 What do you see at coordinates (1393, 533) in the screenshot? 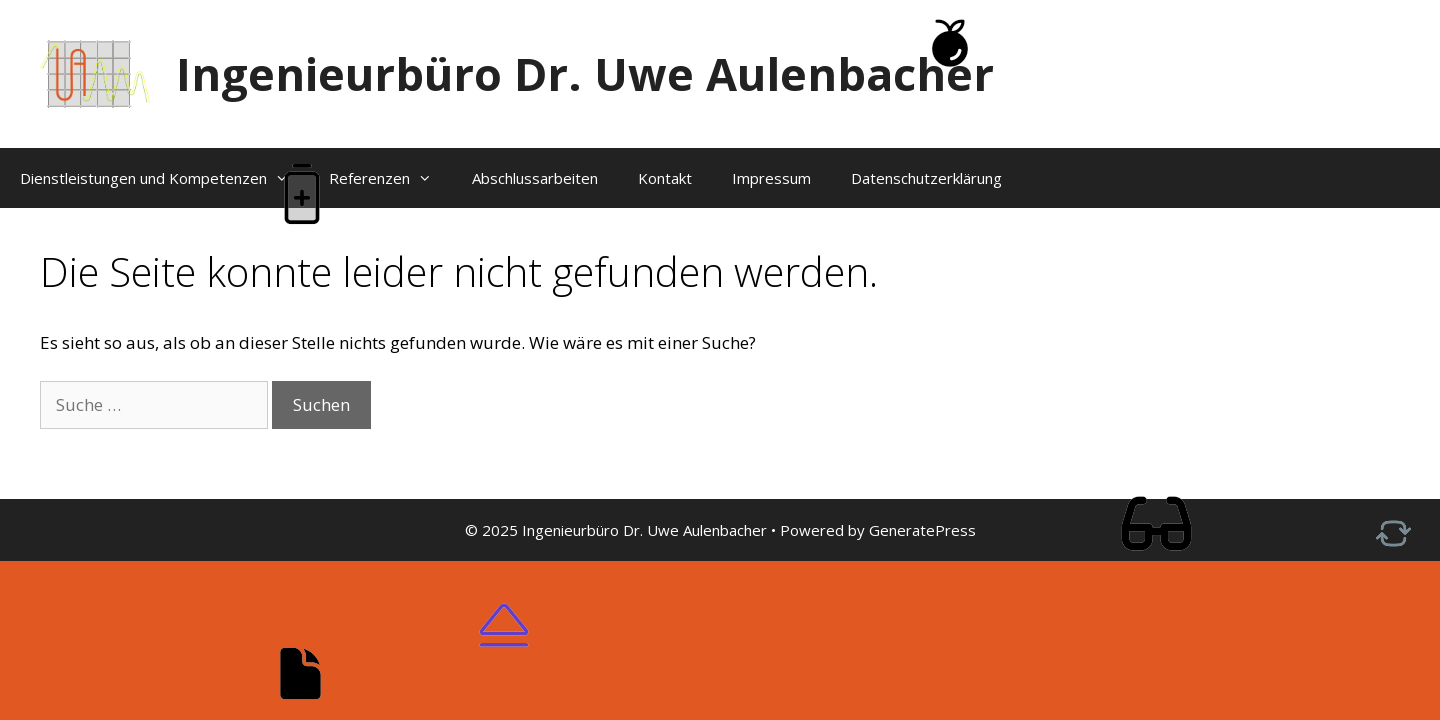
I see `refresh or reload content` at bounding box center [1393, 533].